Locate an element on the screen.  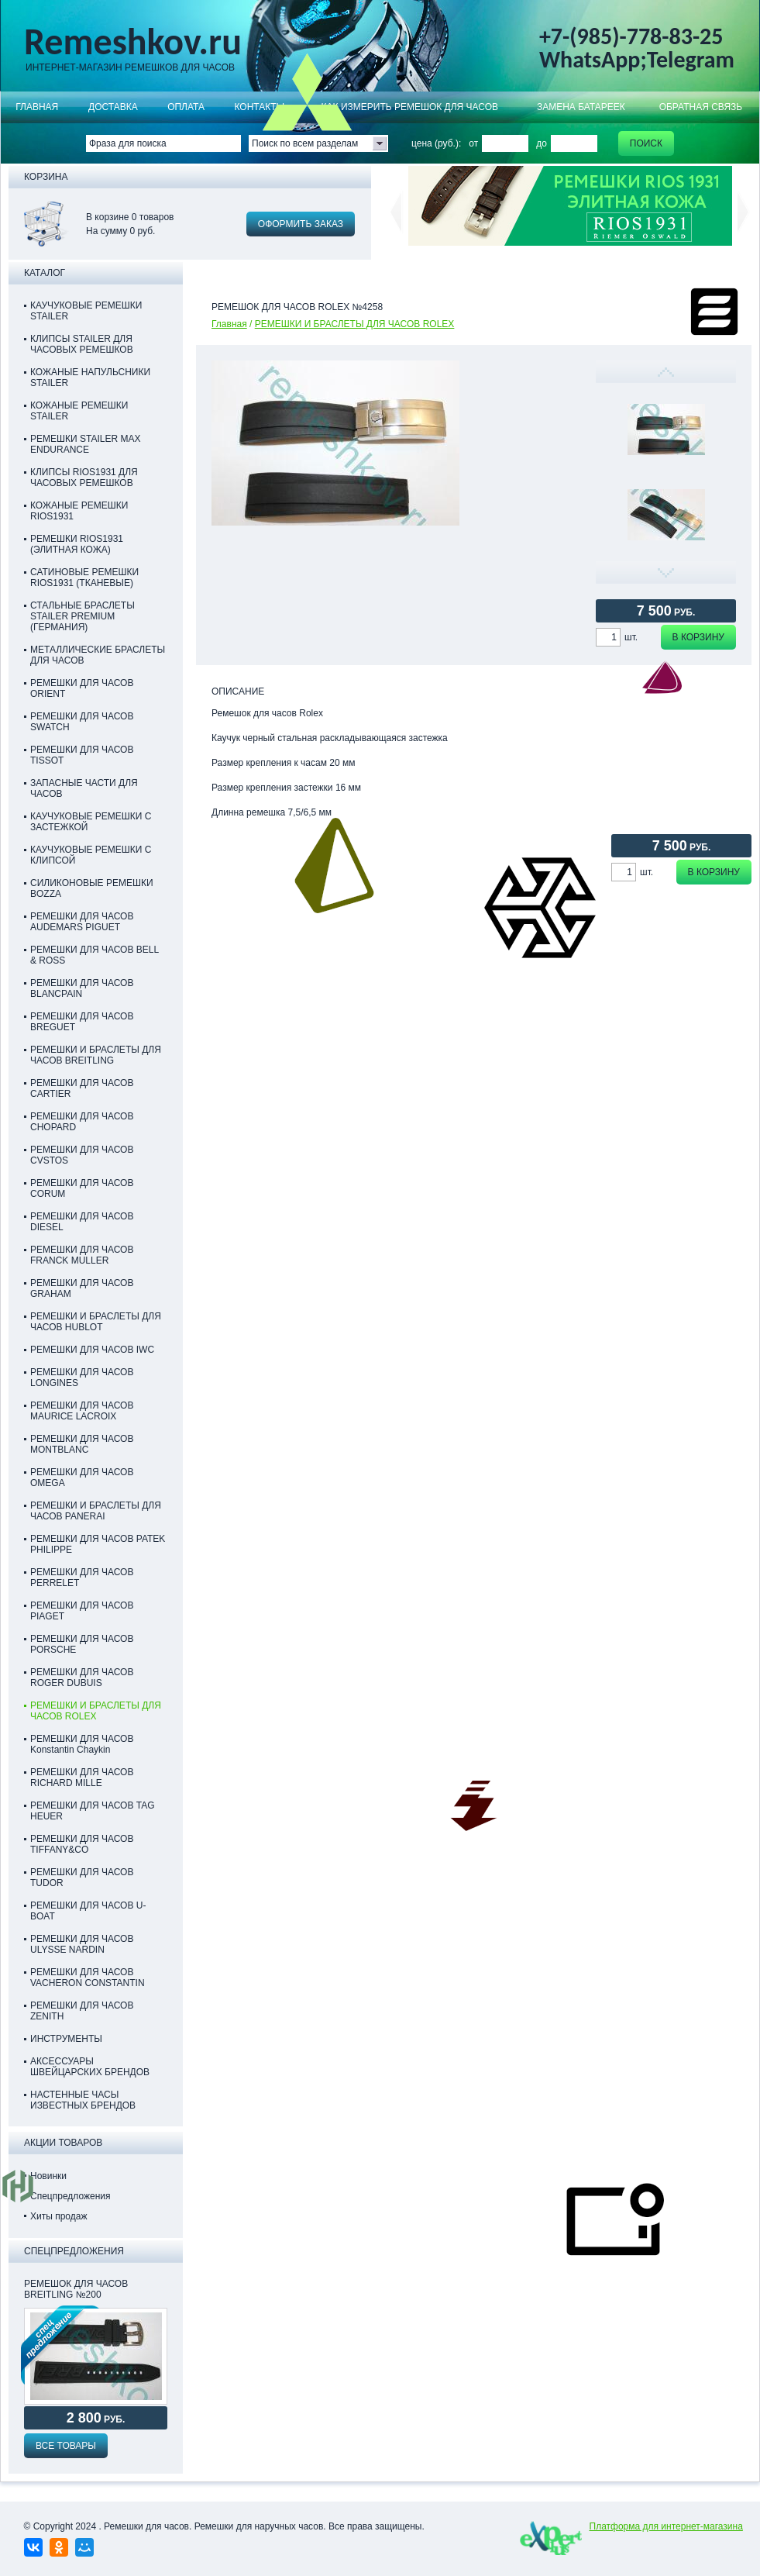
open the sidequest app for vr game sideloading is located at coordinates (540, 908).